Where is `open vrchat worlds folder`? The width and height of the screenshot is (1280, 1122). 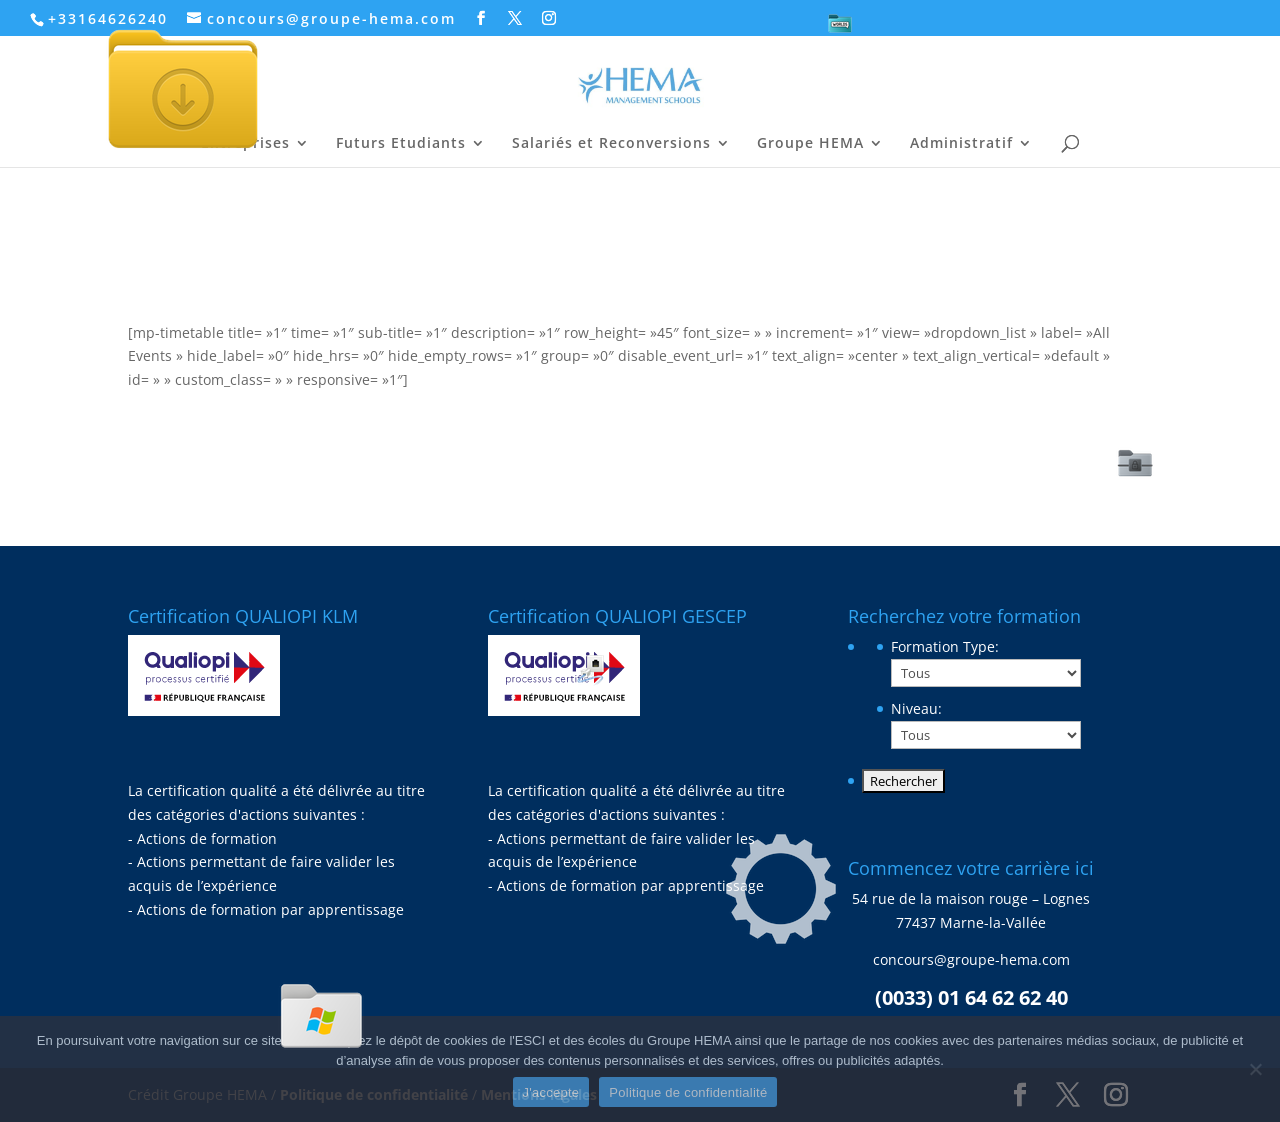 open vrchat worlds folder is located at coordinates (840, 24).